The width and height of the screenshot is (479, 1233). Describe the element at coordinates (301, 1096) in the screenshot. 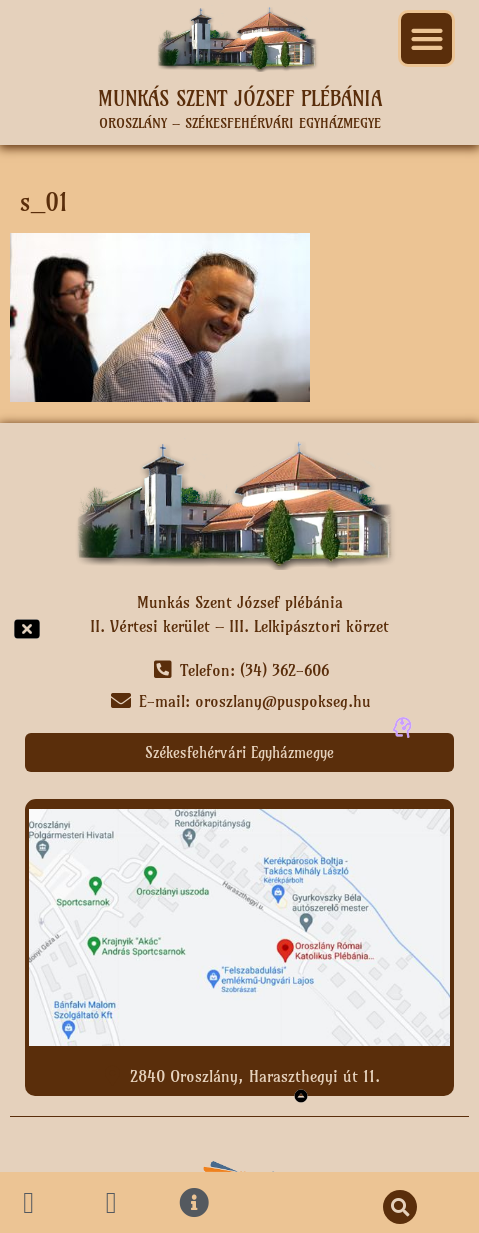

I see `collapse an expanded section` at that location.